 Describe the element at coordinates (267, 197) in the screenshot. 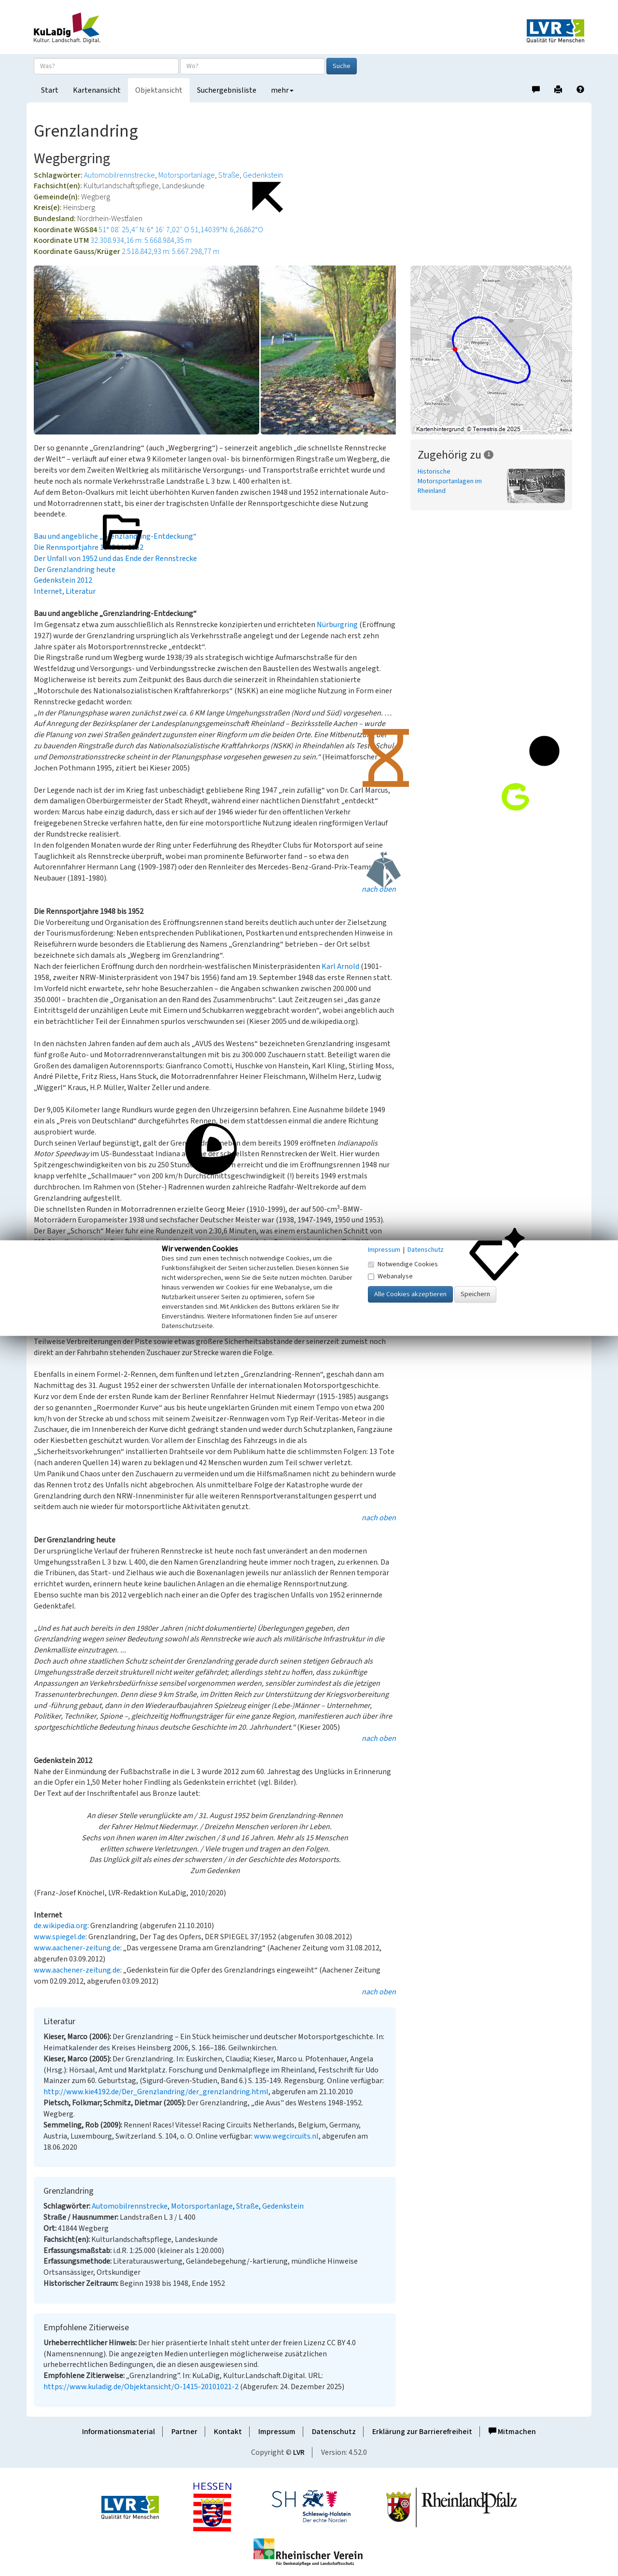

I see `navigate back and up in hierarchy` at that location.